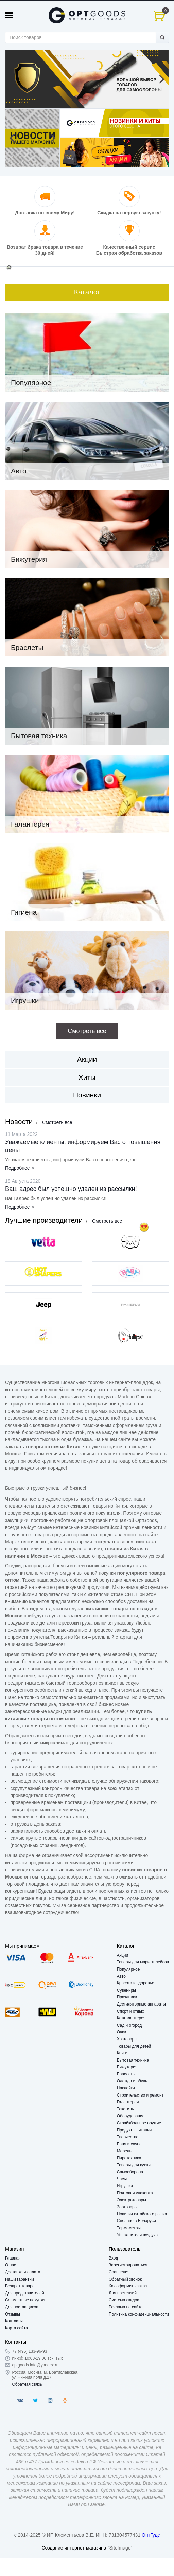 This screenshot has height=2576, width=174. I want to click on open the system update manager, so click(9, 267).